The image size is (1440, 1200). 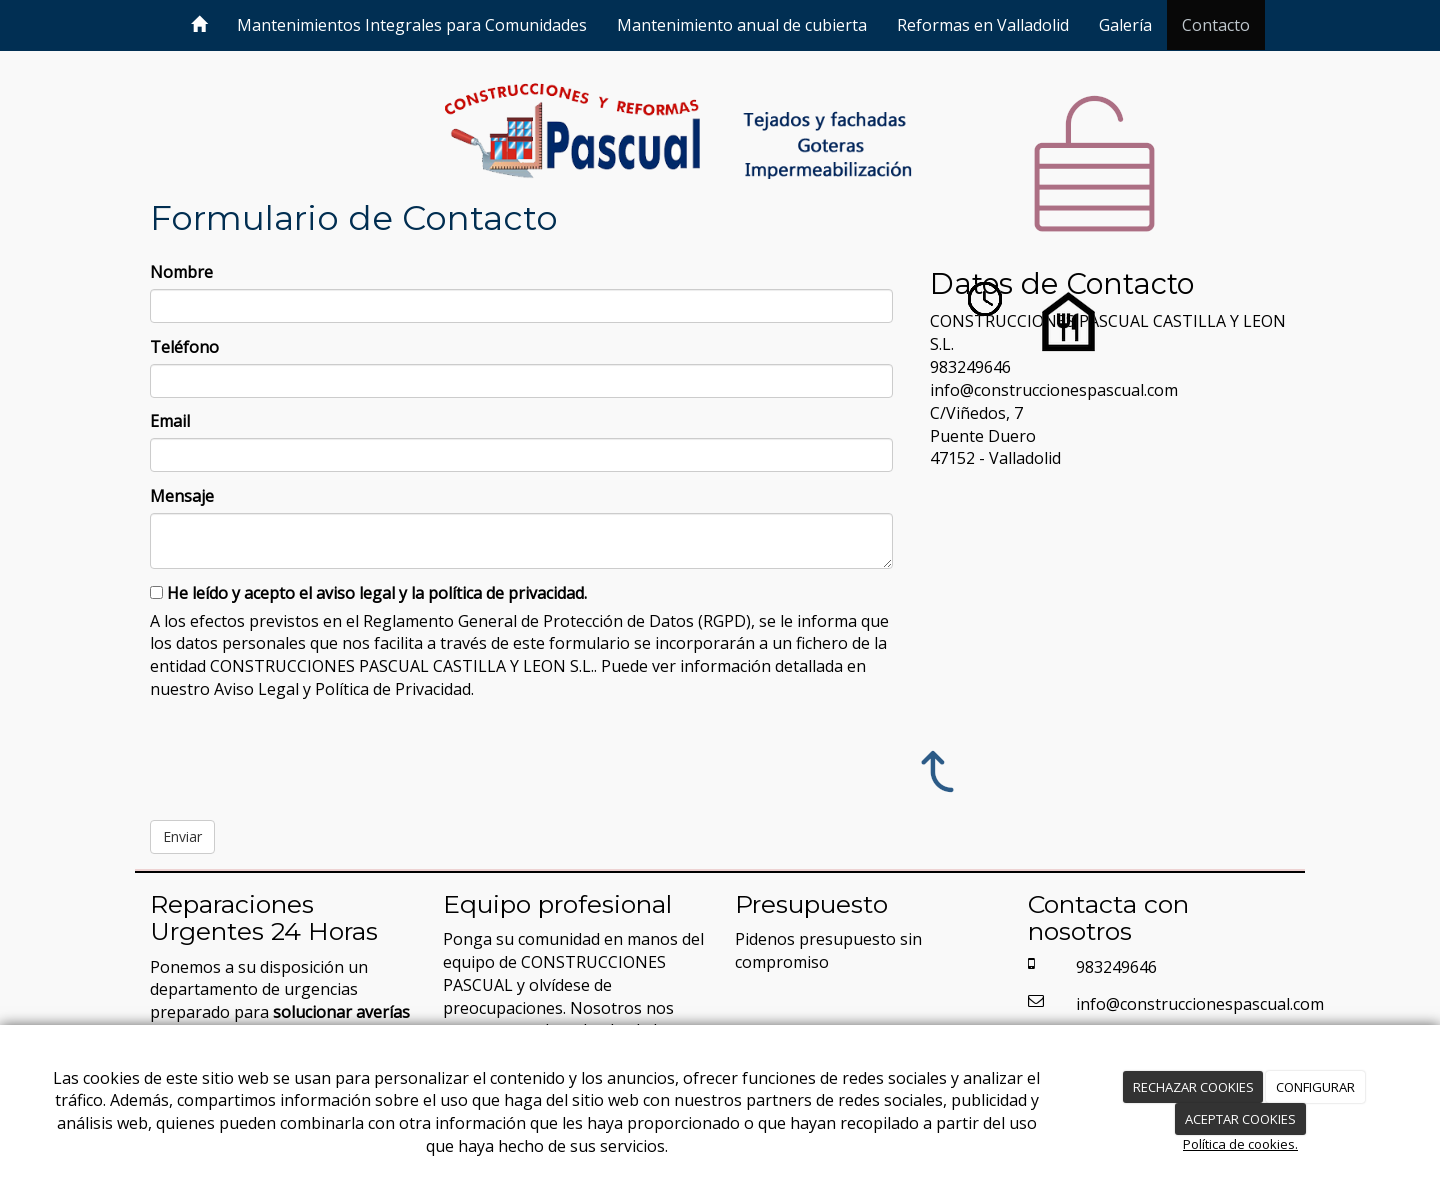 What do you see at coordinates (1094, 171) in the screenshot?
I see `unlocked or unsecured state` at bounding box center [1094, 171].